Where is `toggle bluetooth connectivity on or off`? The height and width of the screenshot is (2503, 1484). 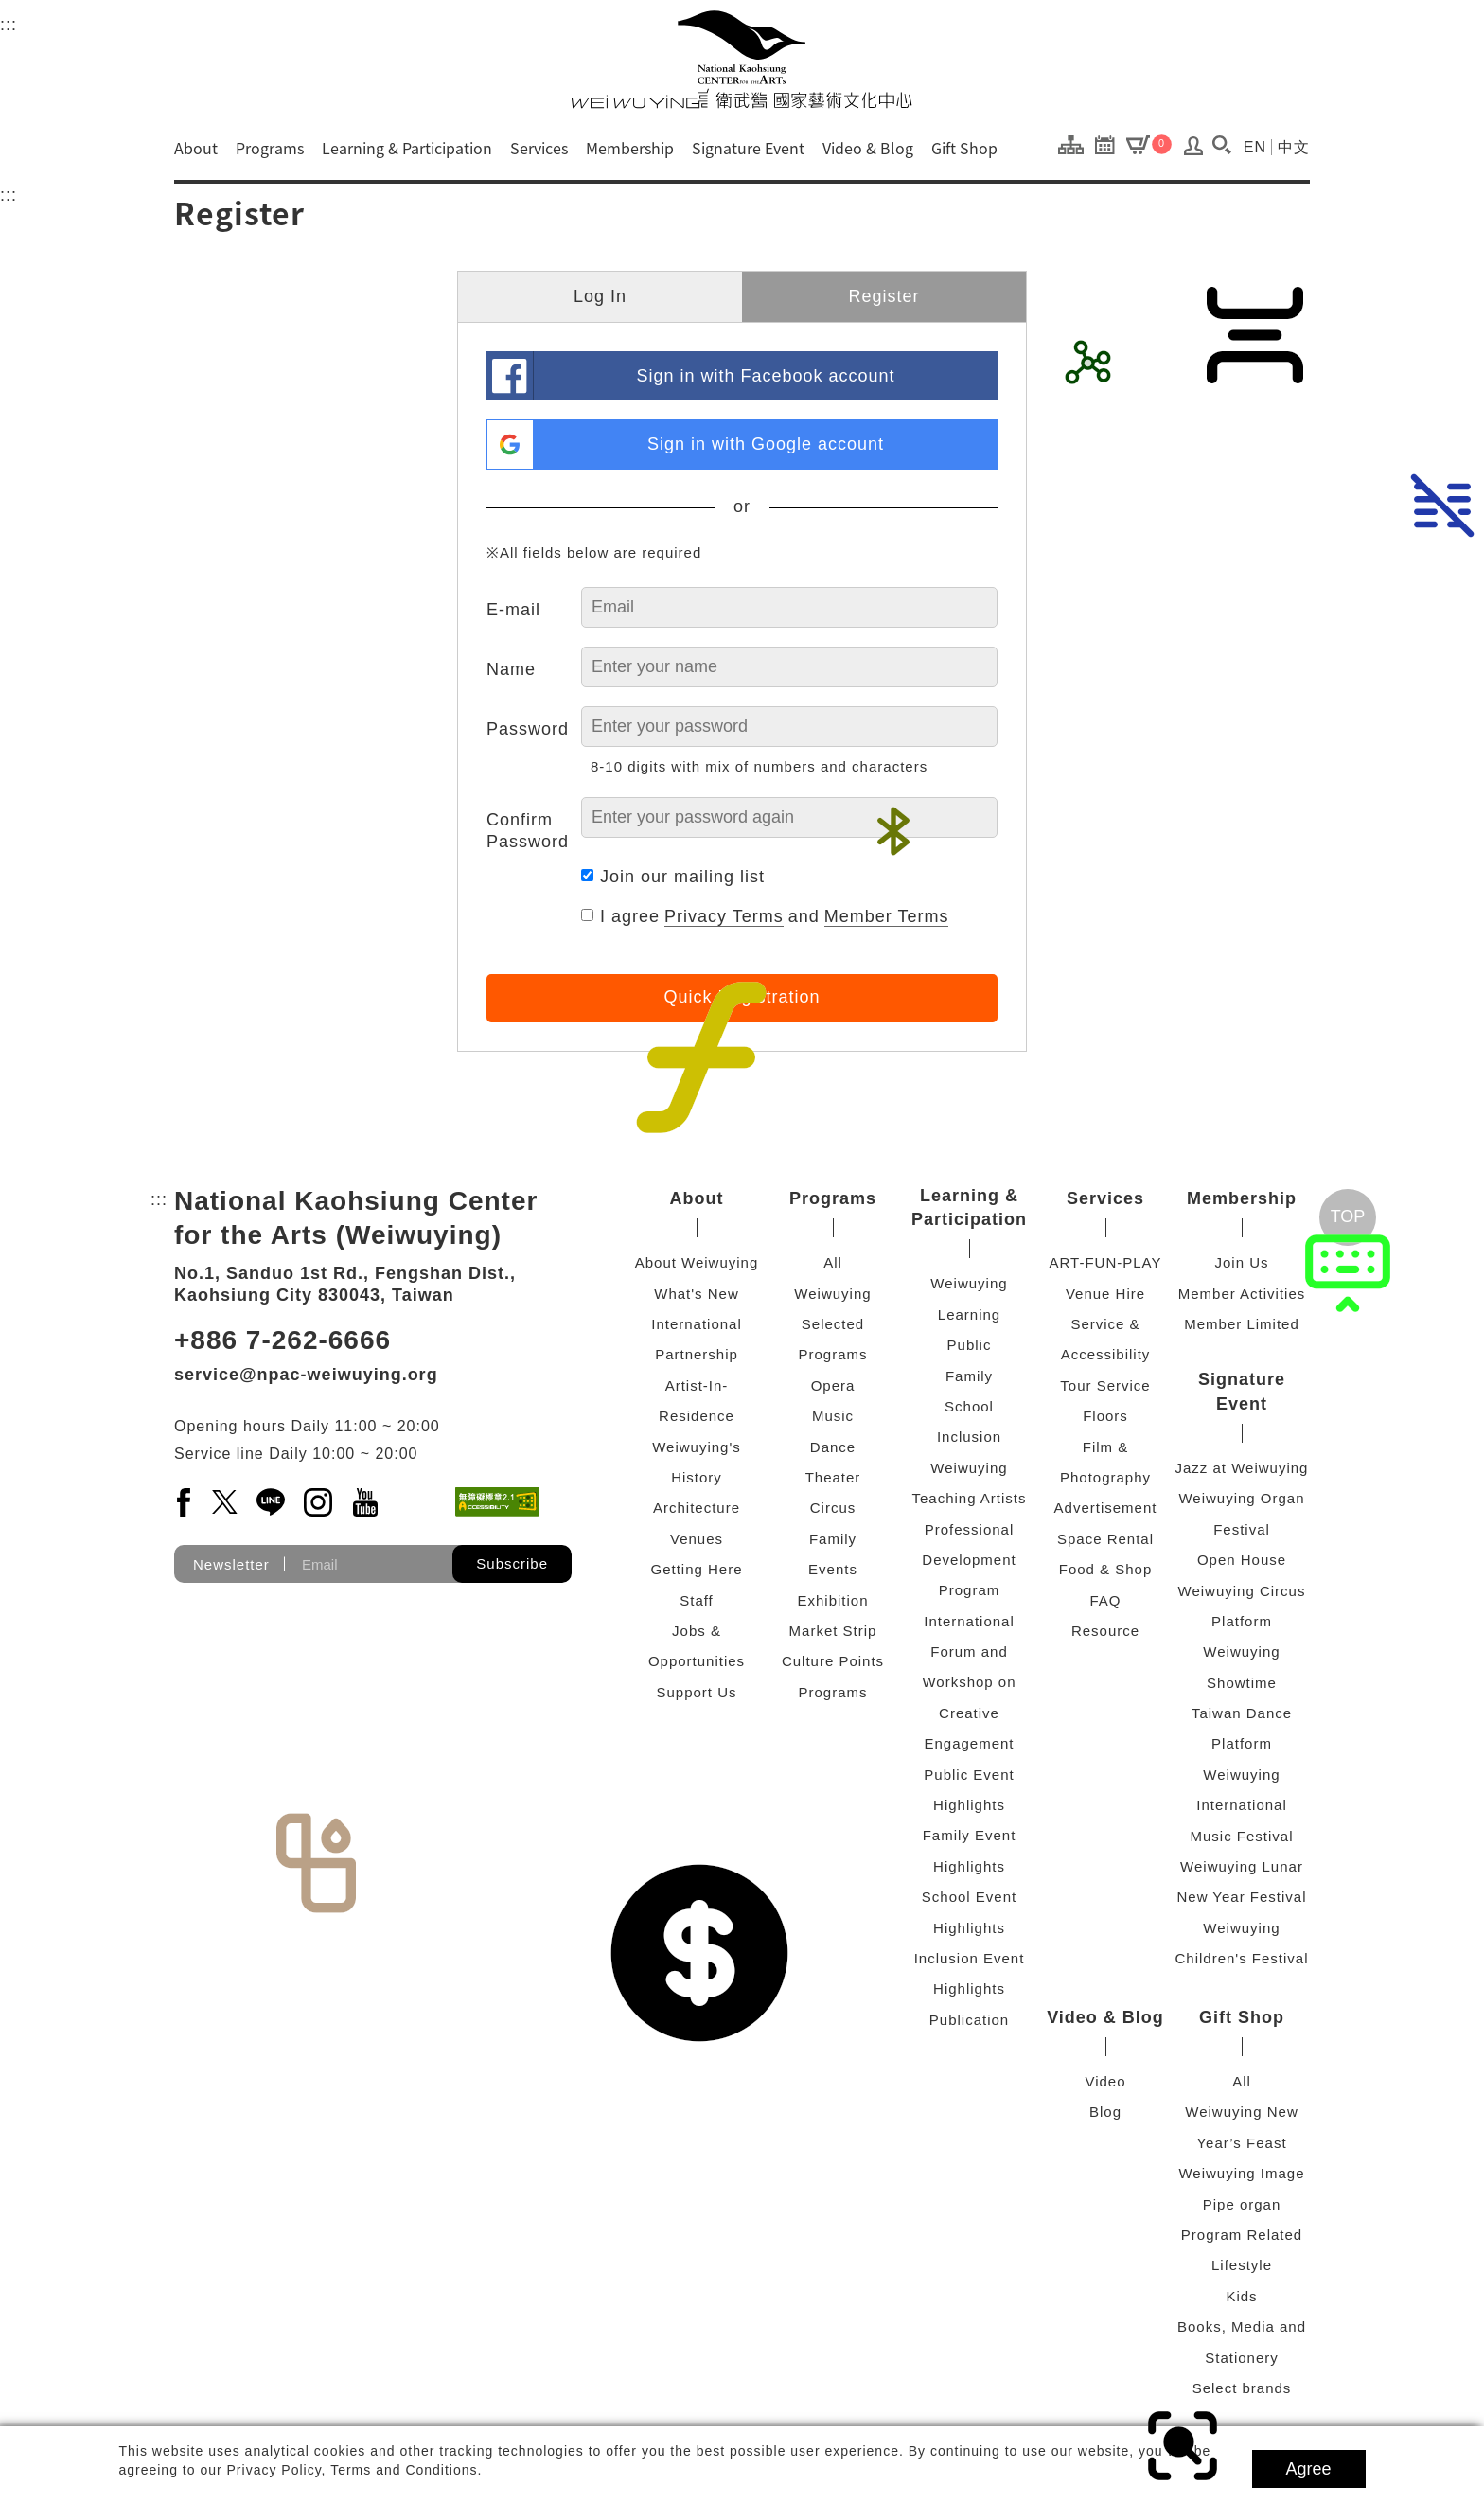
toggle bluetooth connectivity on or off is located at coordinates (893, 831).